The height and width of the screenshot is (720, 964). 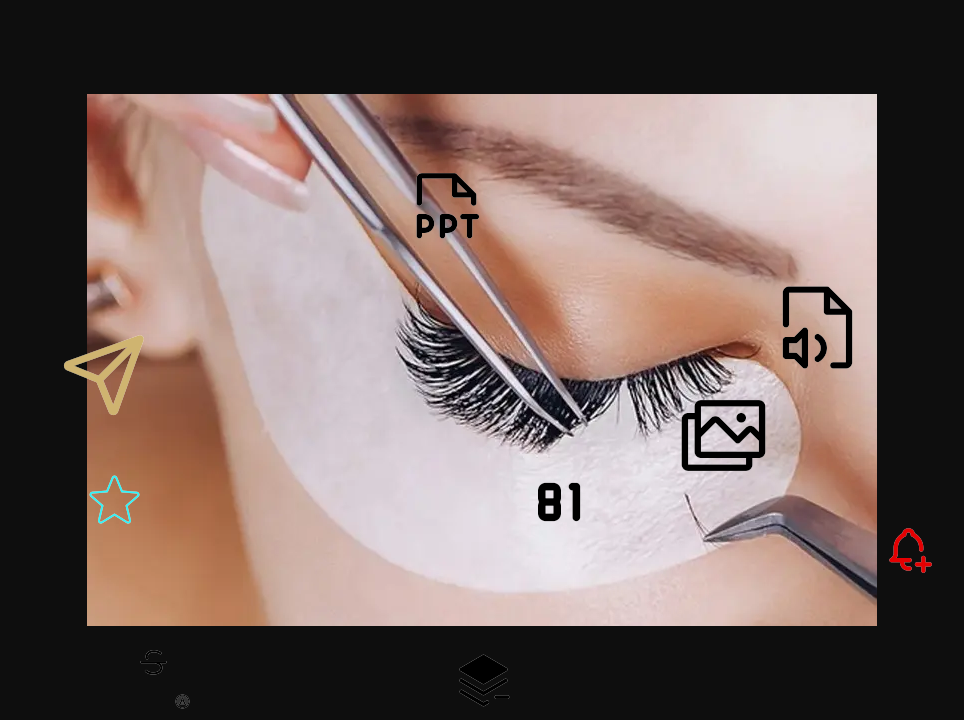 I want to click on indicates item number 81 in a list or sequence, so click(x=561, y=502).